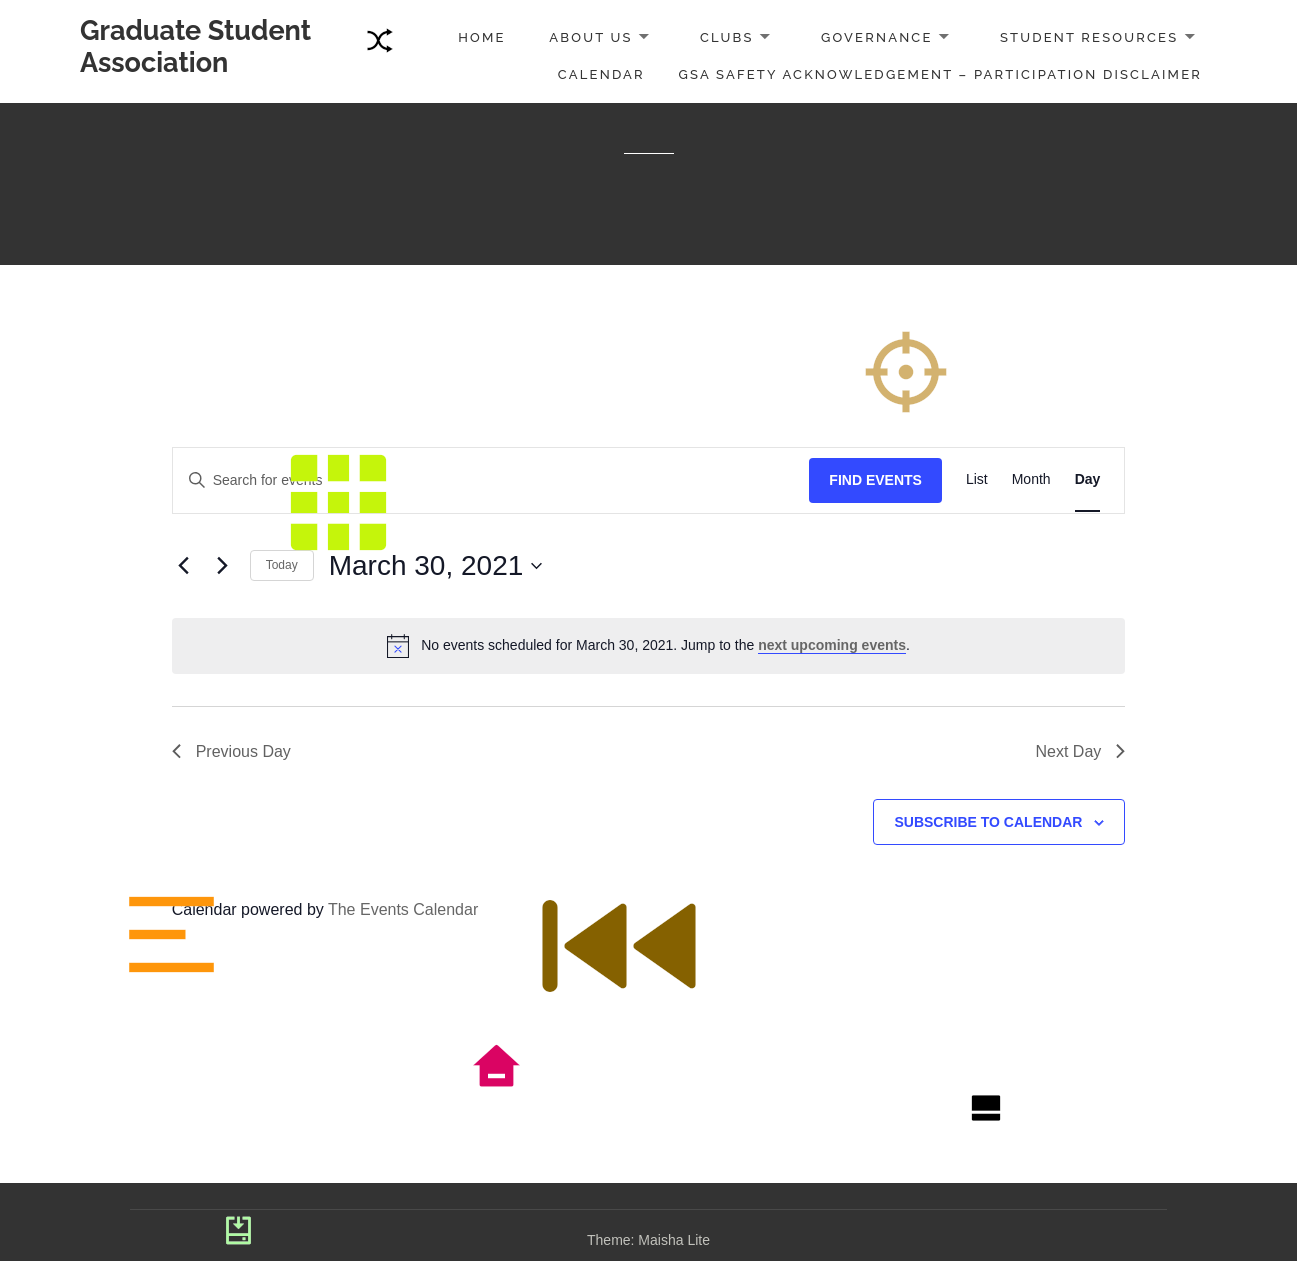 This screenshot has width=1297, height=1261. I want to click on skip to the beginning of the track, so click(619, 946).